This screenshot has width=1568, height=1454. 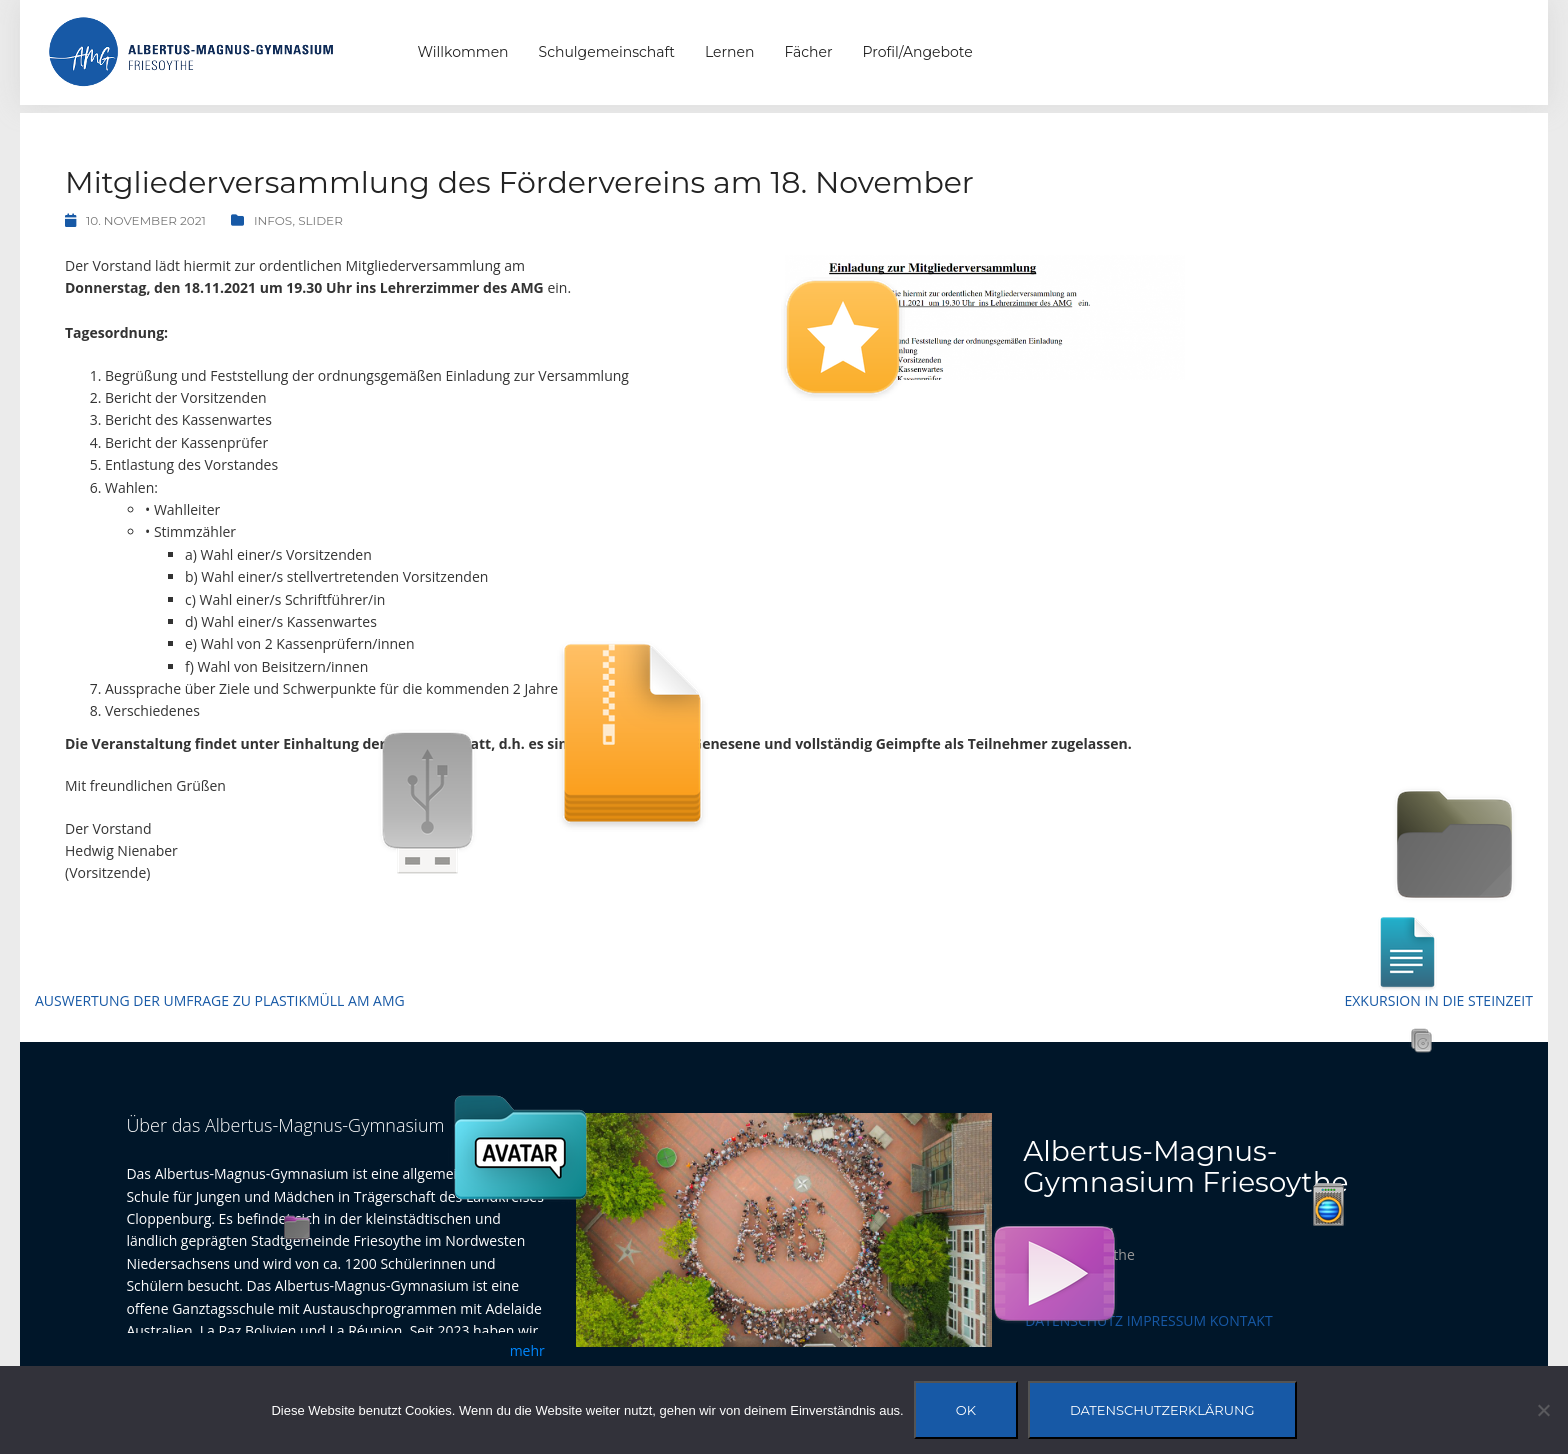 I want to click on removable USB storage device, so click(x=427, y=802).